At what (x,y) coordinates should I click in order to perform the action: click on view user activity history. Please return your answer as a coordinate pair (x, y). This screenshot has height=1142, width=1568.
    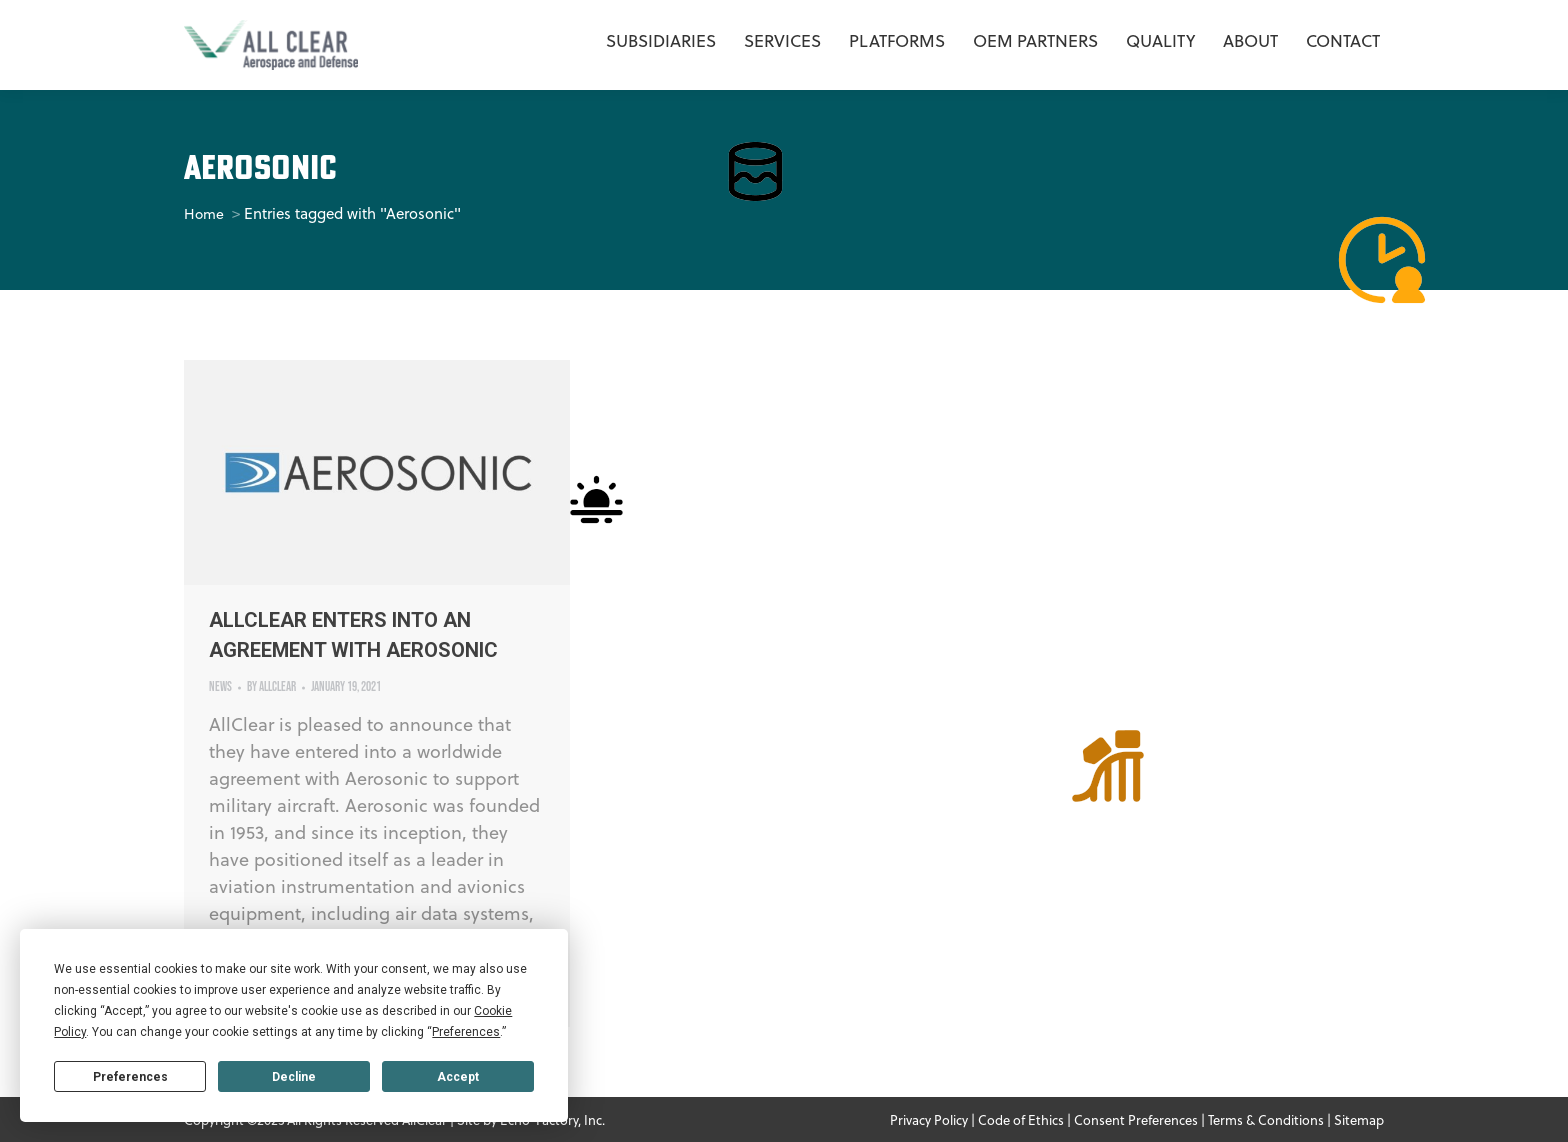
    Looking at the image, I should click on (1382, 260).